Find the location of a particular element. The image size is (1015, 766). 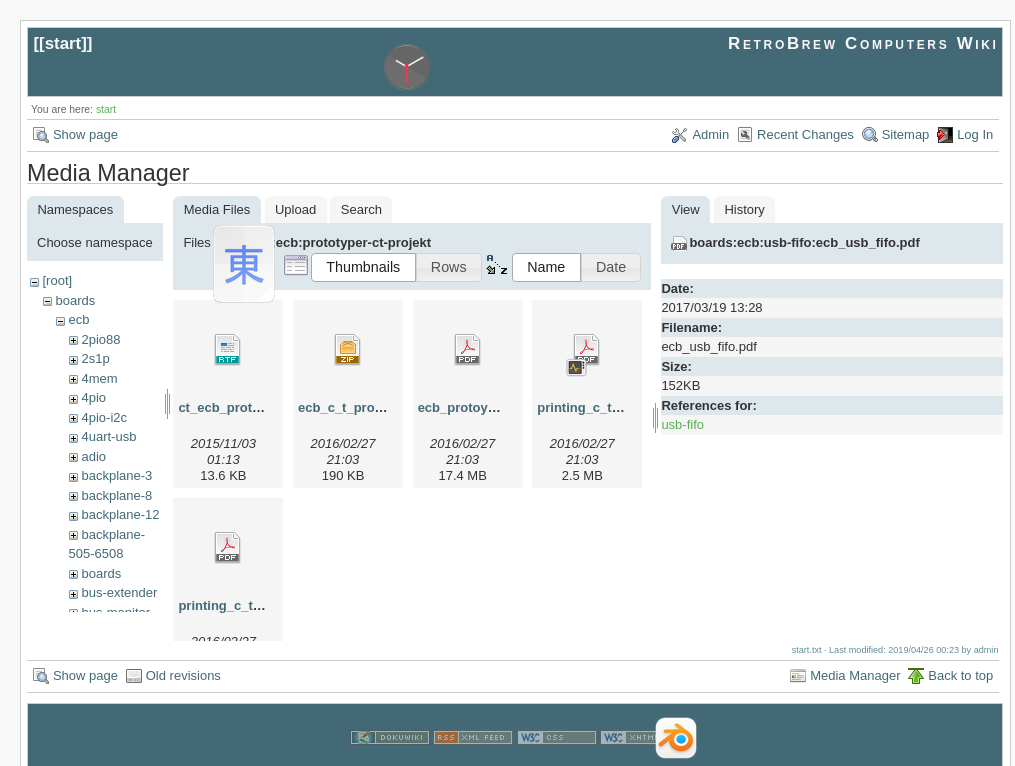

launch the mahjongg tile matching game is located at coordinates (244, 264).